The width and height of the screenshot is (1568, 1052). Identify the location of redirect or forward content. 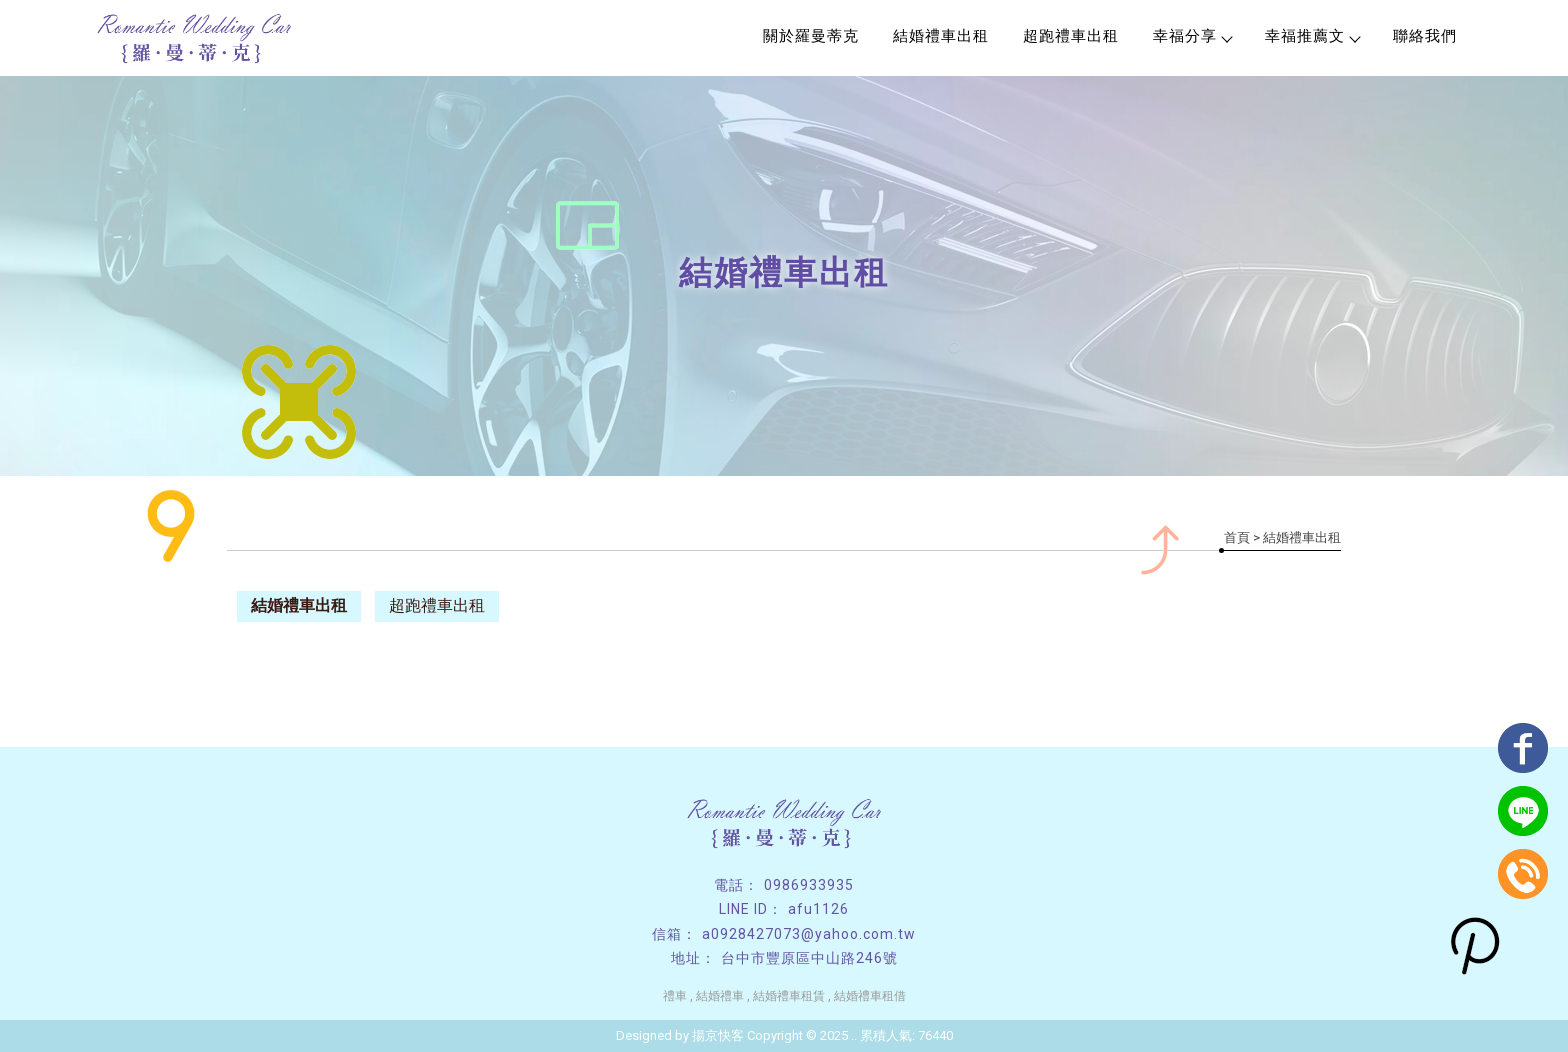
(1160, 550).